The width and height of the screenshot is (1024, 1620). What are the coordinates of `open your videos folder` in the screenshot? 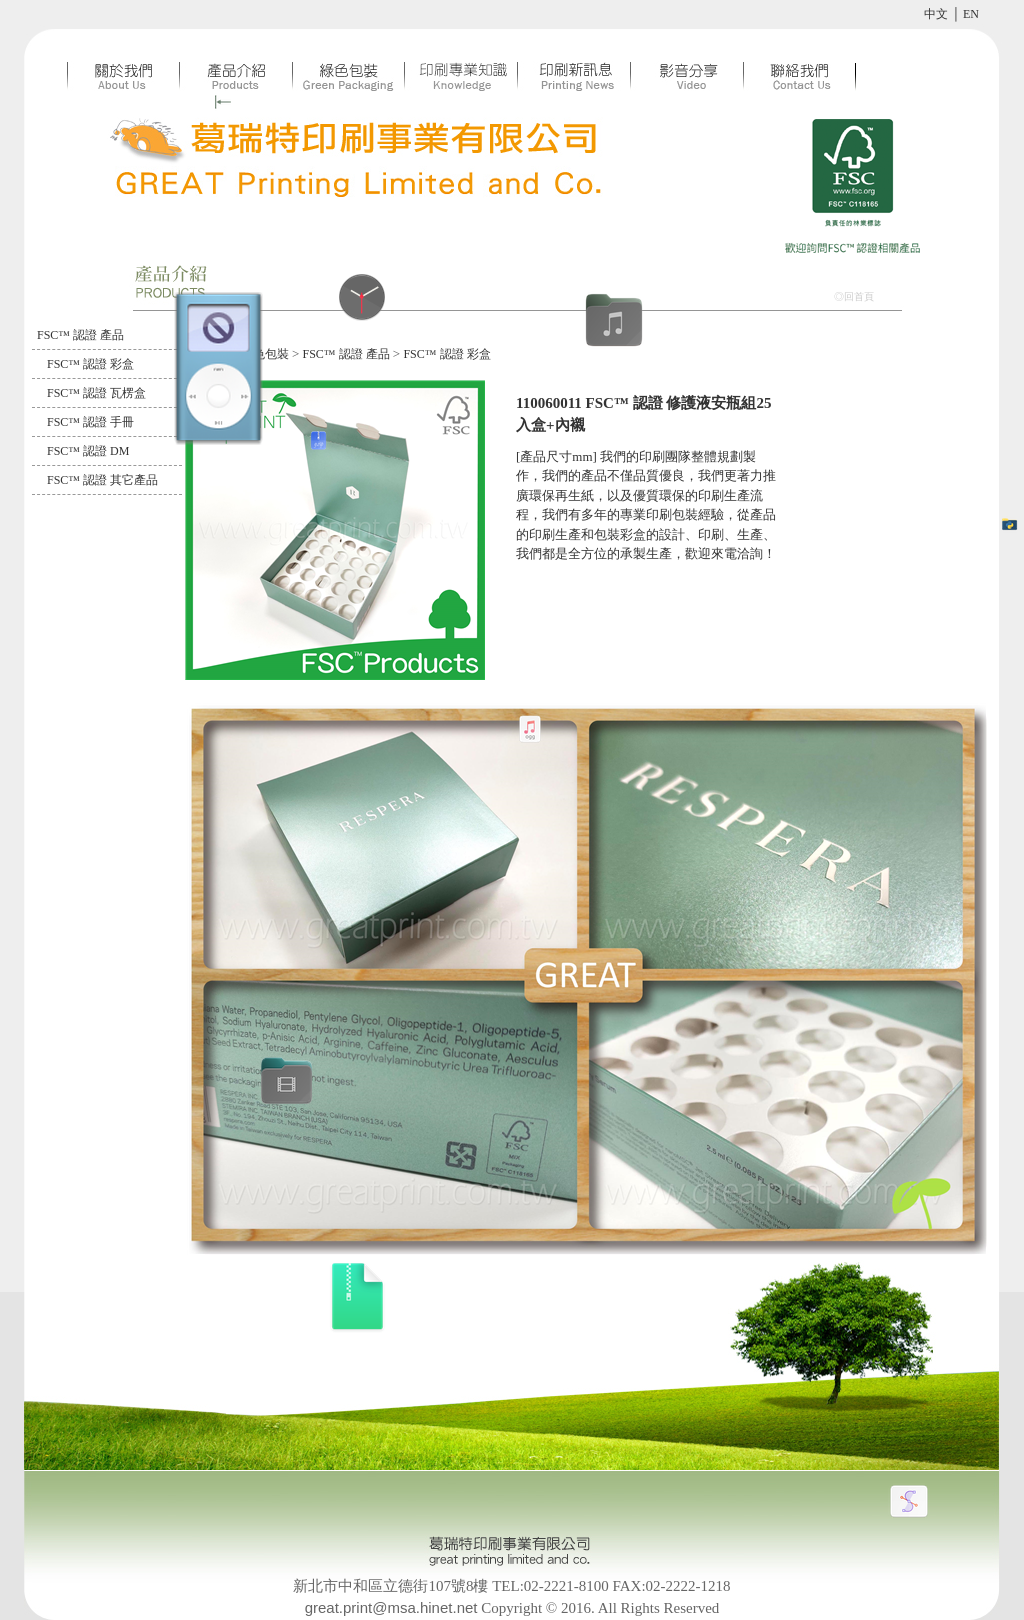 It's located at (286, 1080).